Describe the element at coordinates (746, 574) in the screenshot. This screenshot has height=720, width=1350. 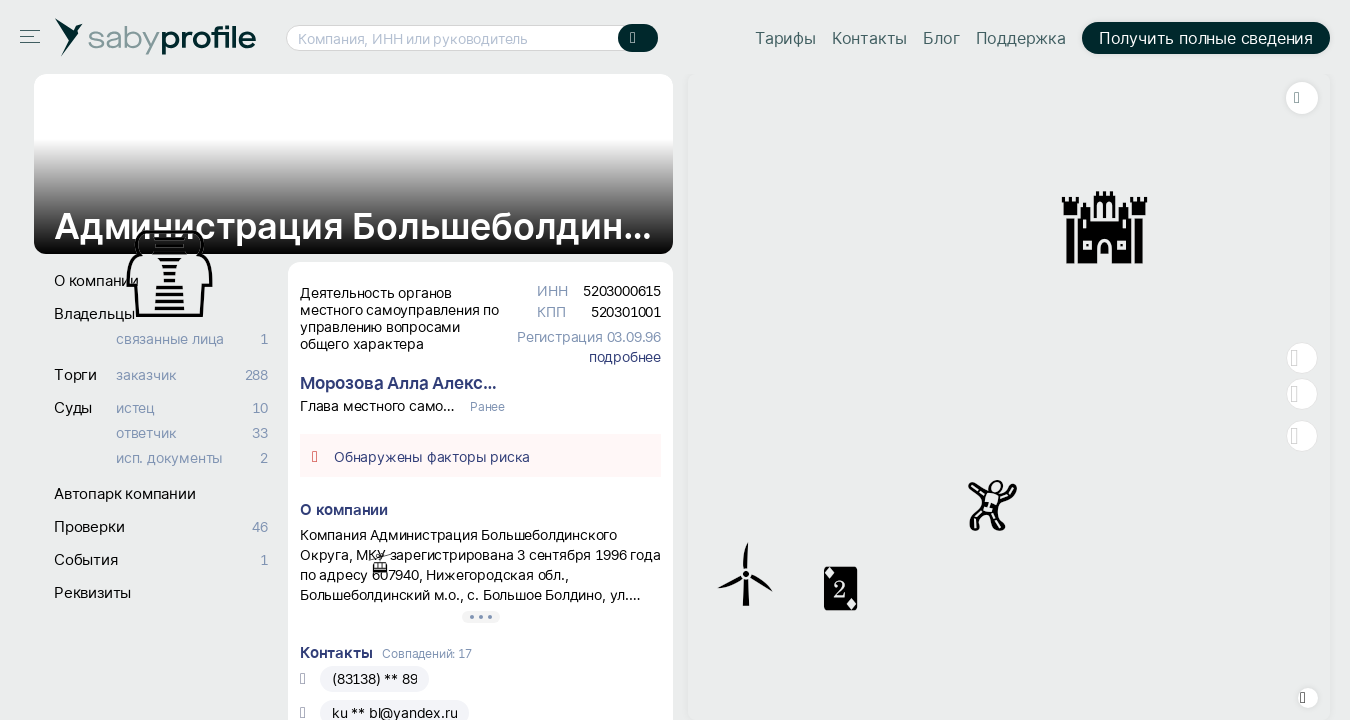
I see `wind turbine or wind energy indicator` at that location.